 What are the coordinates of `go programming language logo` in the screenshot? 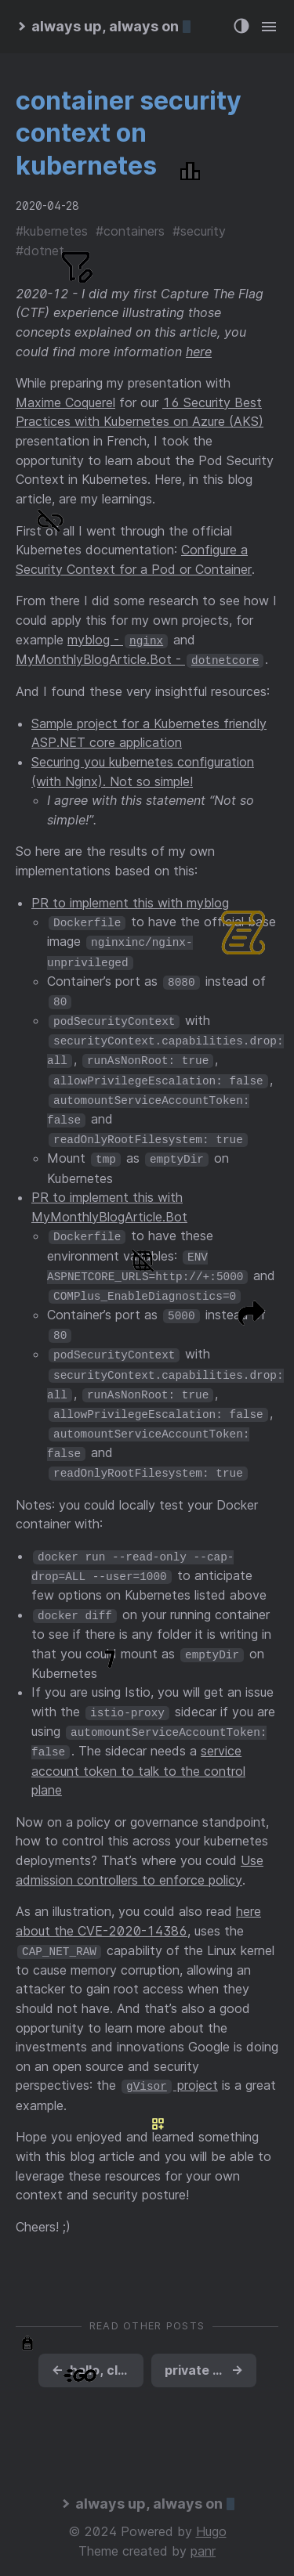 It's located at (81, 2376).